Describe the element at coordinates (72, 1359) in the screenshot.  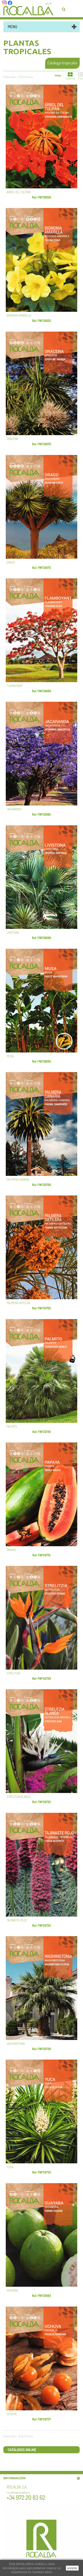
I see `health potion or healing item in a game inventory` at that location.